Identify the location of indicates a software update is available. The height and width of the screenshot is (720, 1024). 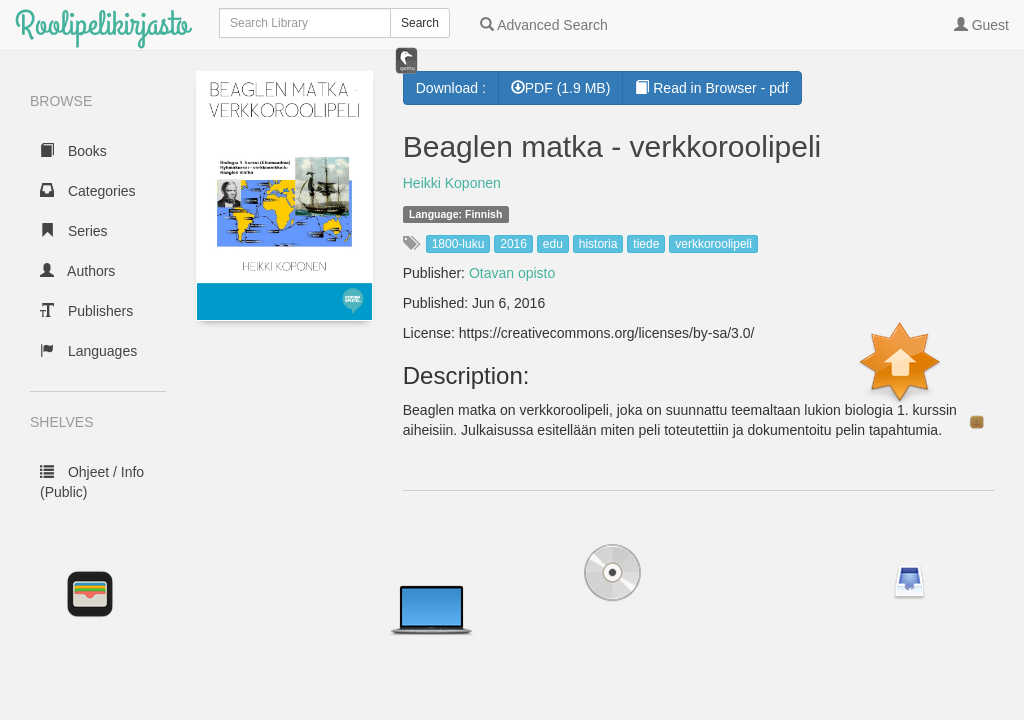
(900, 362).